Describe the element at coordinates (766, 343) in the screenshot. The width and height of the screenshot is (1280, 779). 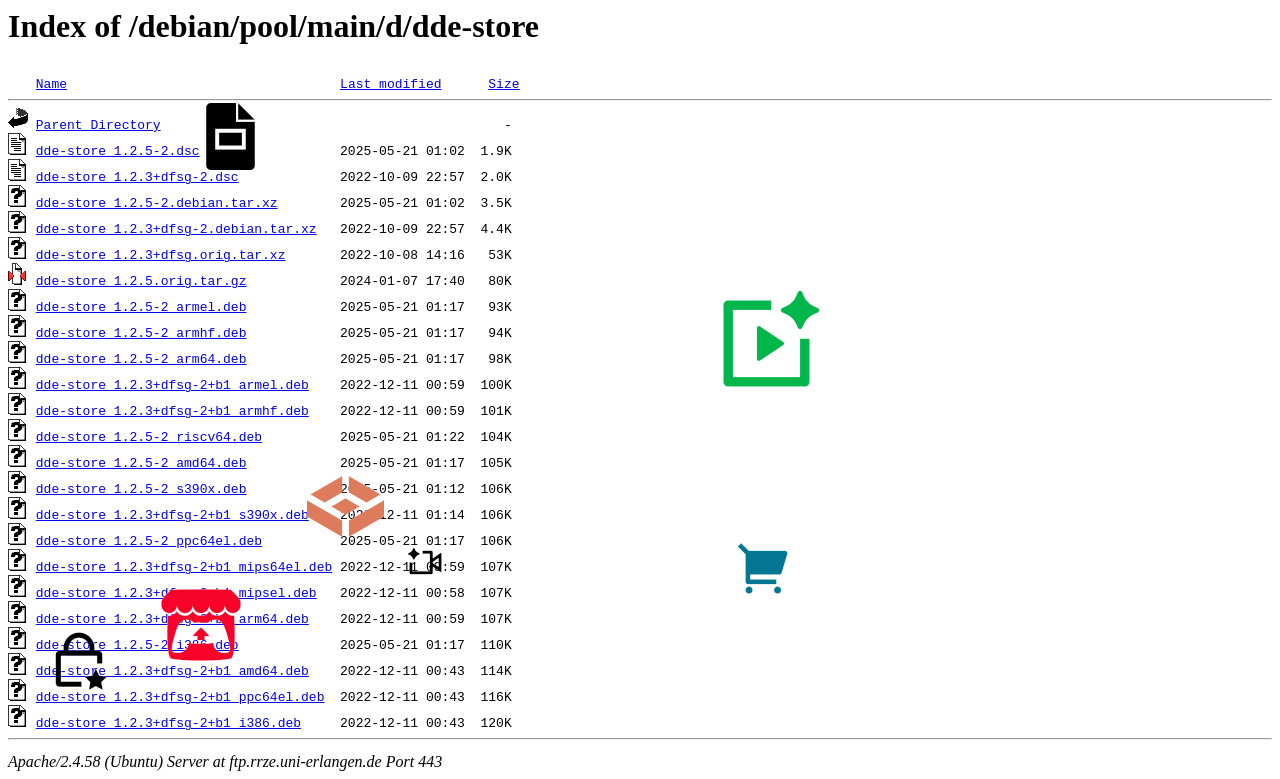
I see `access AI-powered video tools` at that location.